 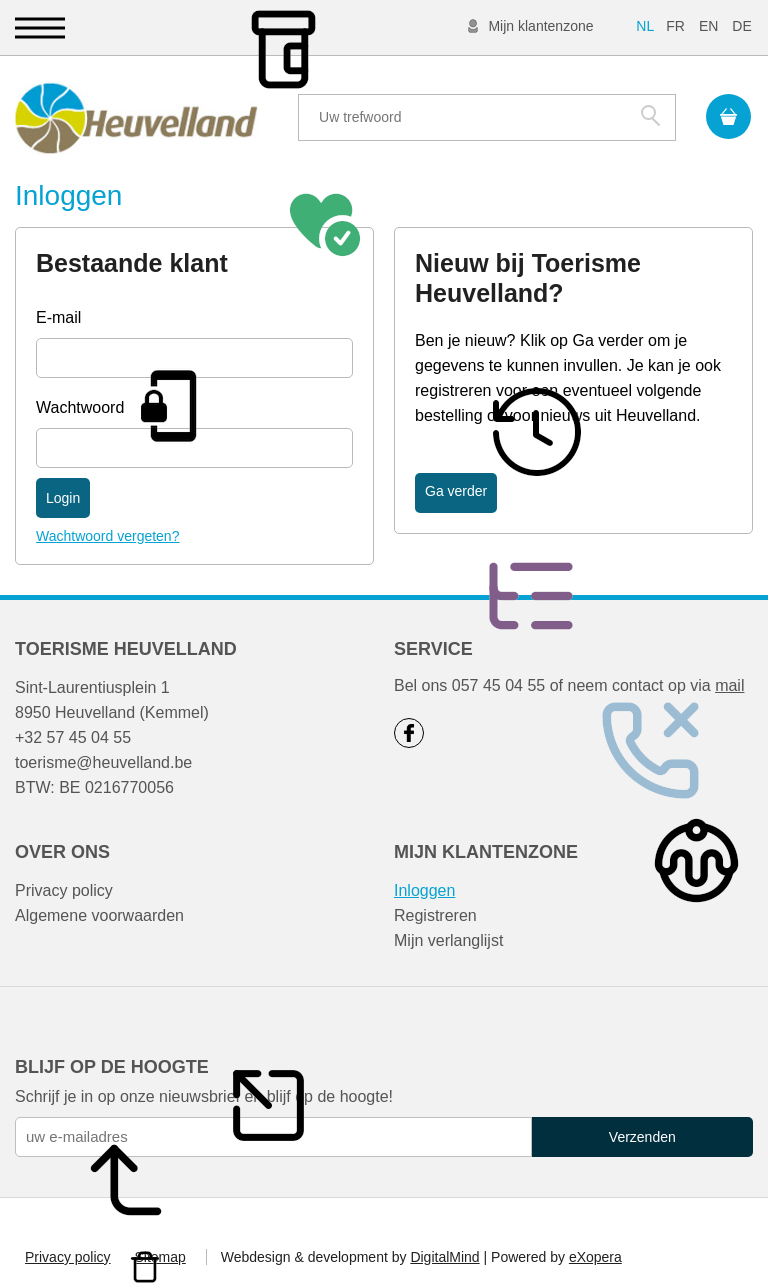 What do you see at coordinates (126, 1180) in the screenshot?
I see `go back and up in navigation` at bounding box center [126, 1180].